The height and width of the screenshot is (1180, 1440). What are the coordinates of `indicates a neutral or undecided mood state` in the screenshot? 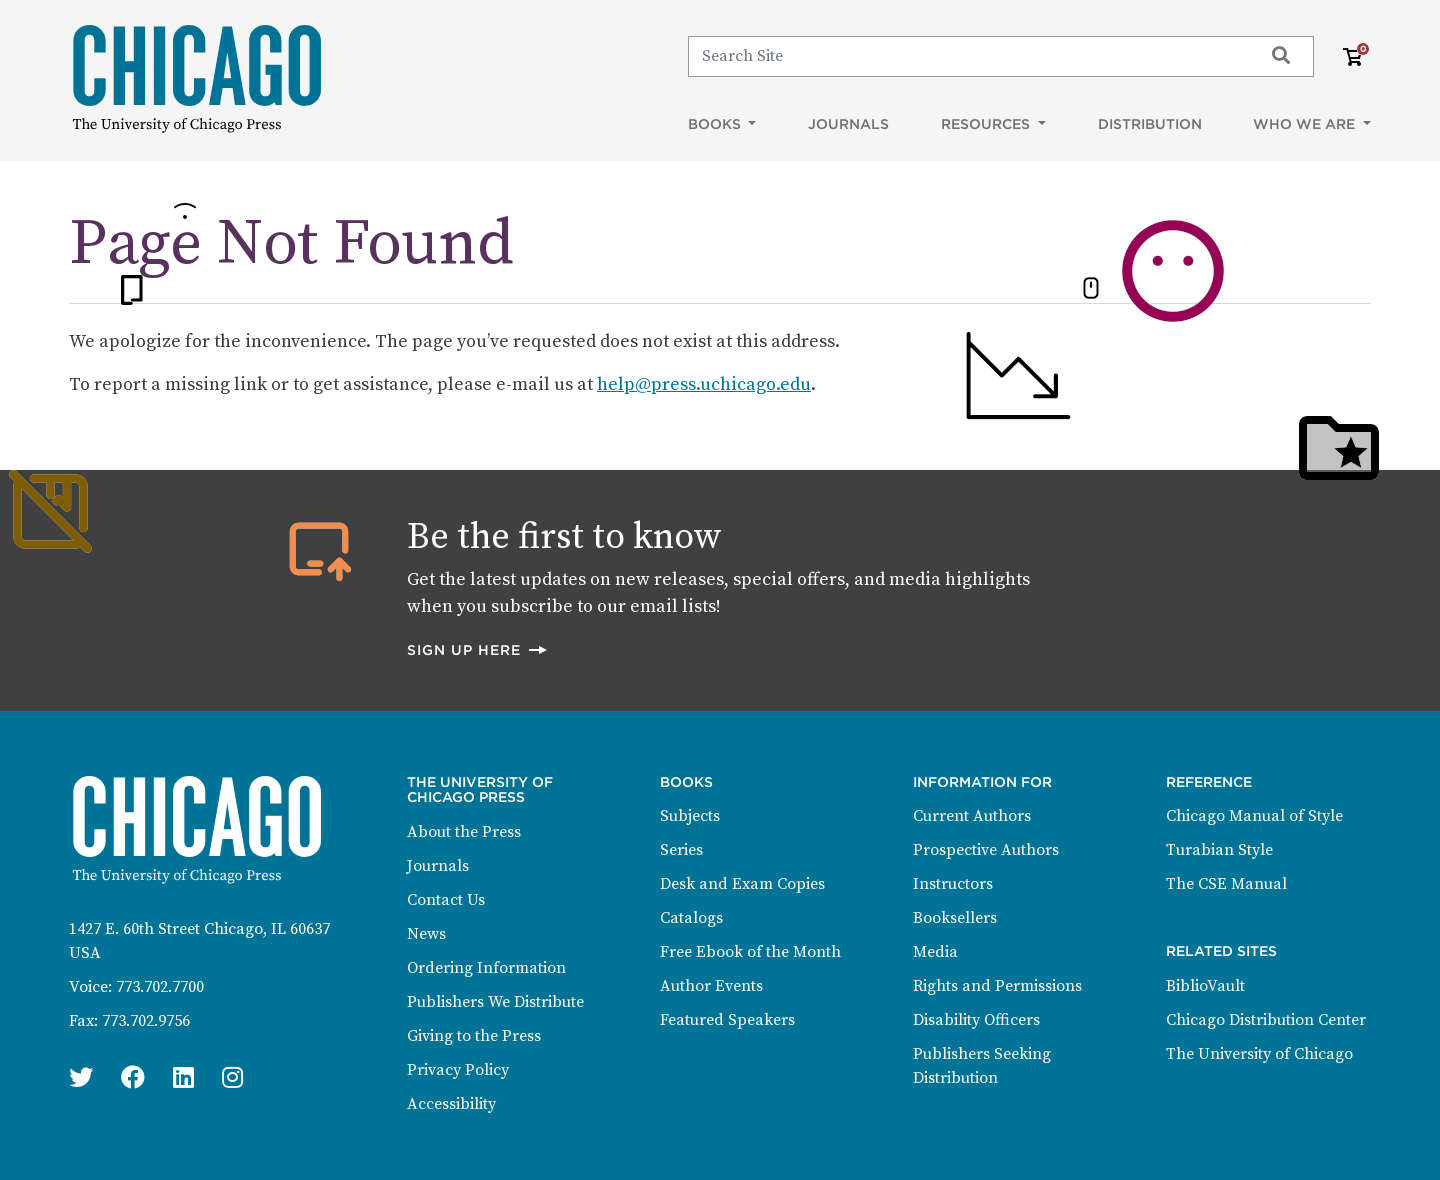 It's located at (1173, 271).